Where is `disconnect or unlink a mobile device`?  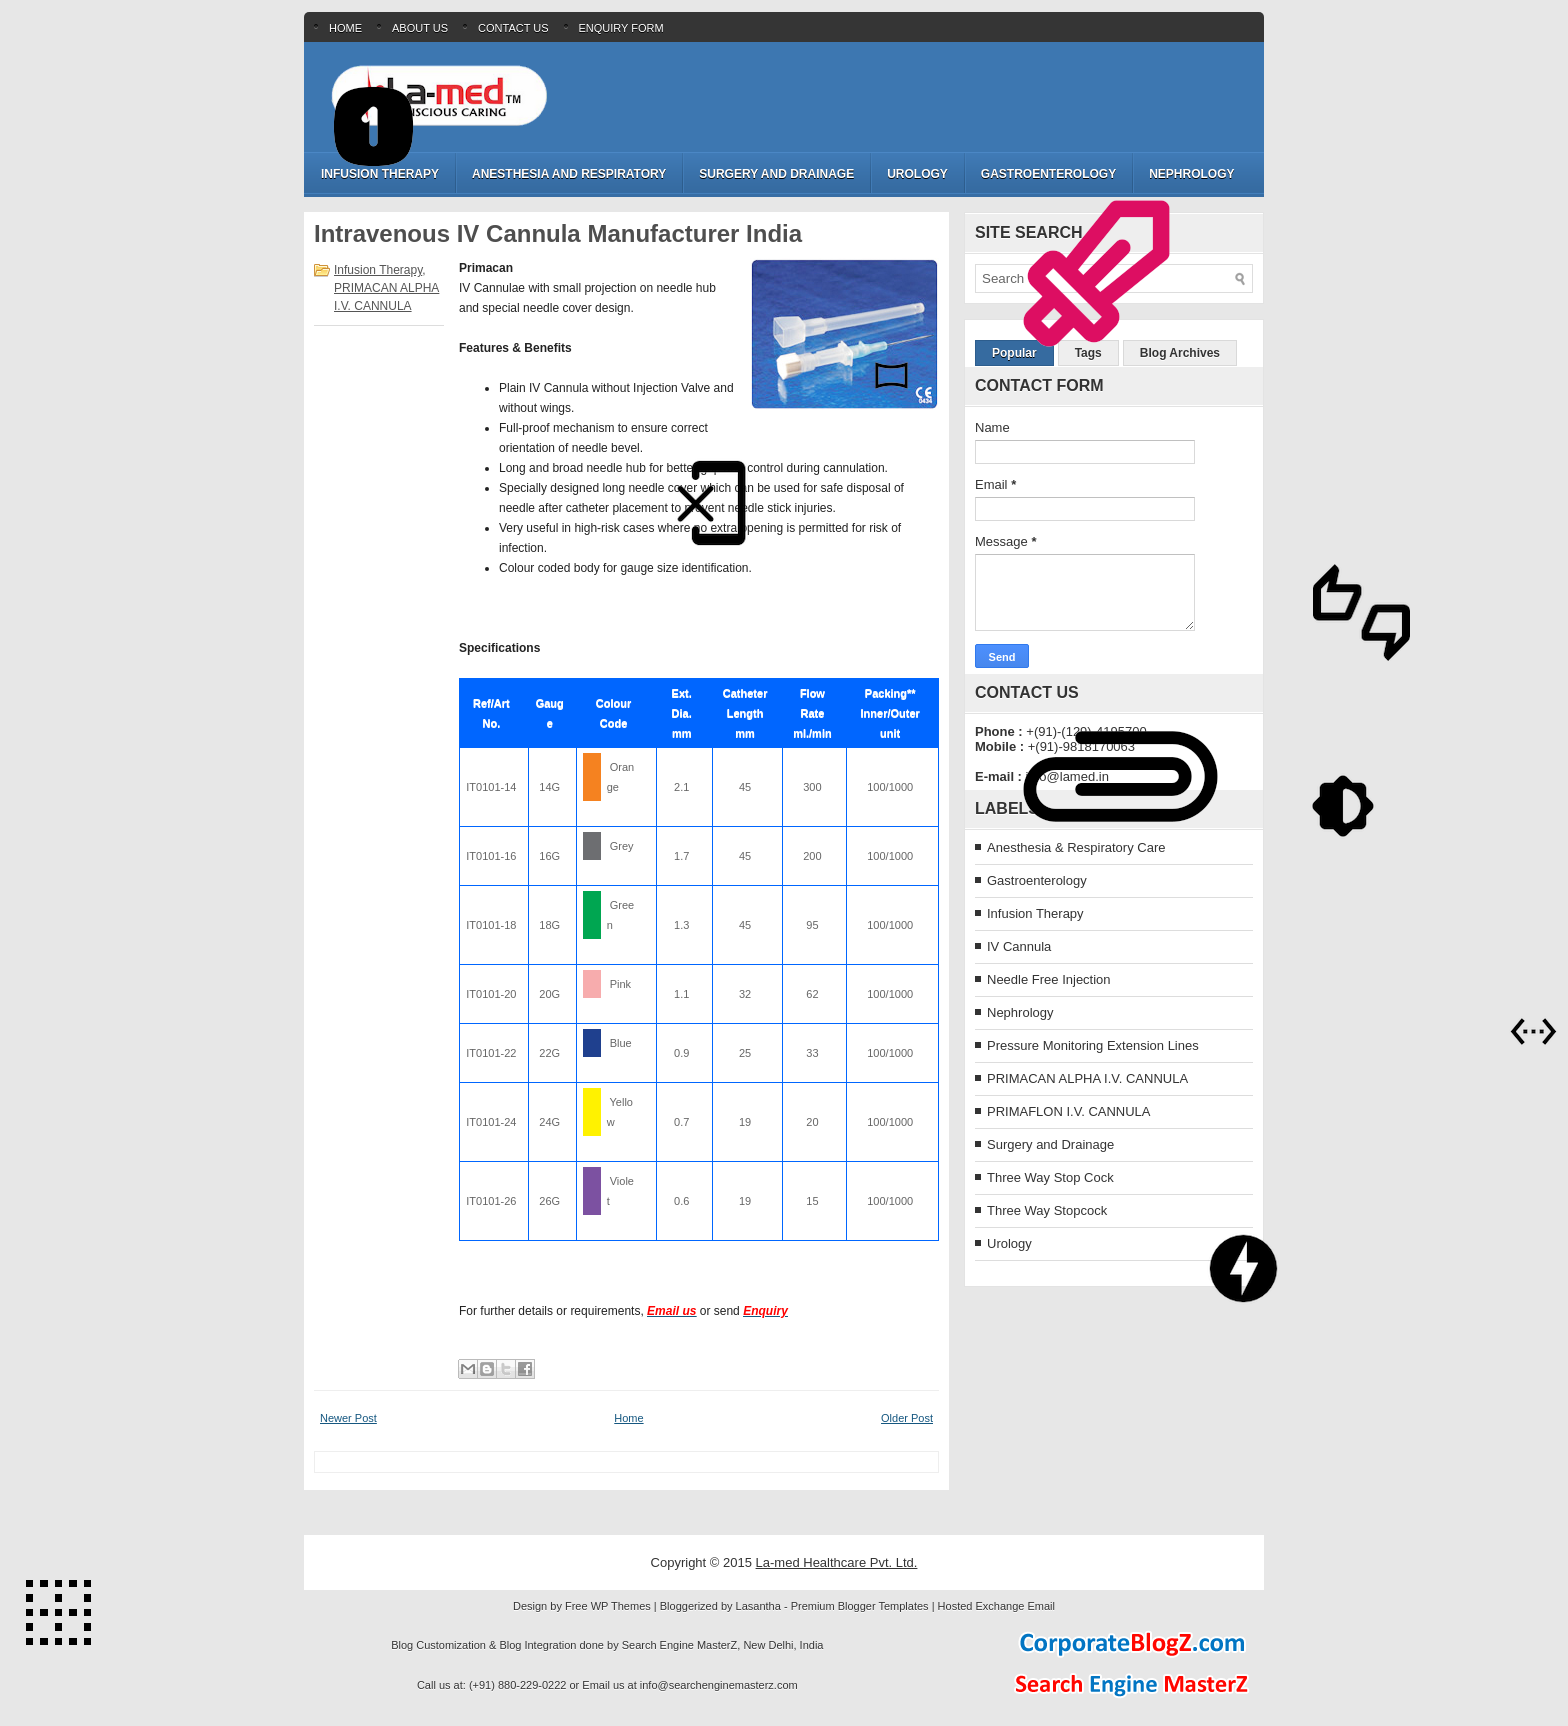 disconnect or unlink a mobile device is located at coordinates (711, 503).